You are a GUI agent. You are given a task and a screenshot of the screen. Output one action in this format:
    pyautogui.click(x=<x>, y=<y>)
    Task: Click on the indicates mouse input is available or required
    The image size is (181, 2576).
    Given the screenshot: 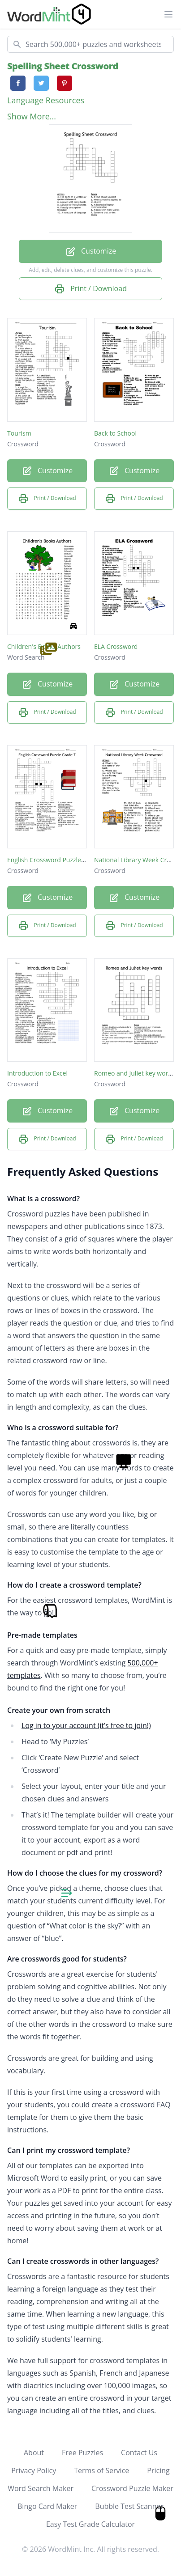 What is the action you would take?
    pyautogui.click(x=160, y=2513)
    